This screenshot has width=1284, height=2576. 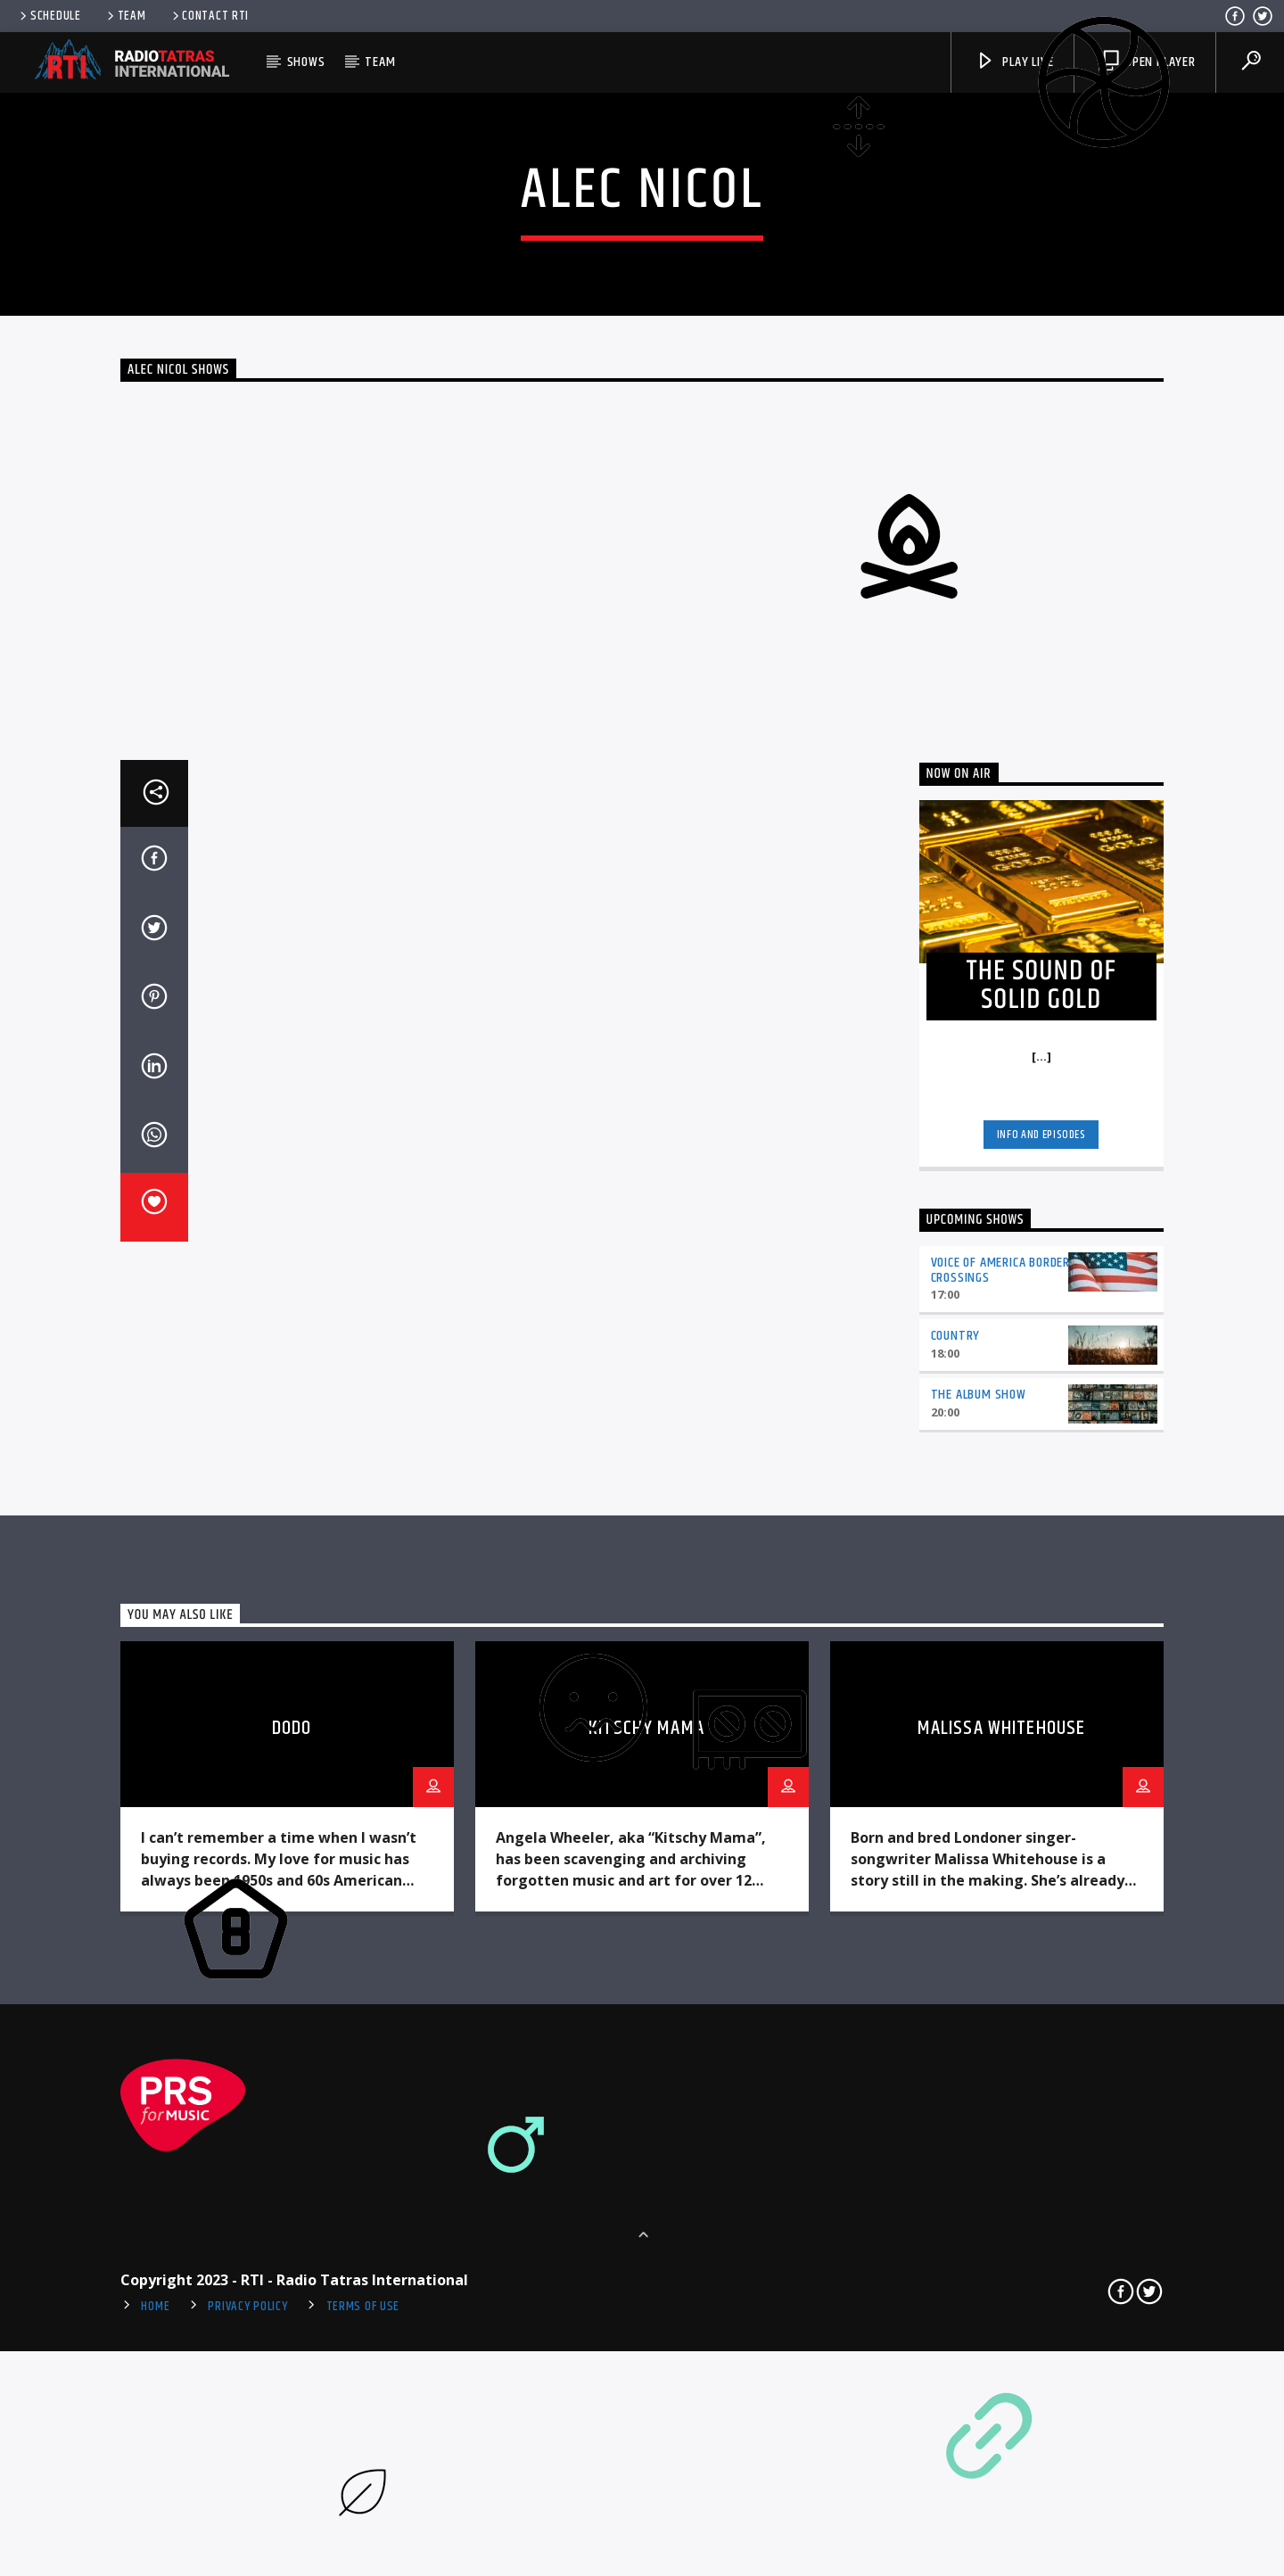 What do you see at coordinates (362, 2492) in the screenshot?
I see `indicates eco-friendly or sustainable option` at bounding box center [362, 2492].